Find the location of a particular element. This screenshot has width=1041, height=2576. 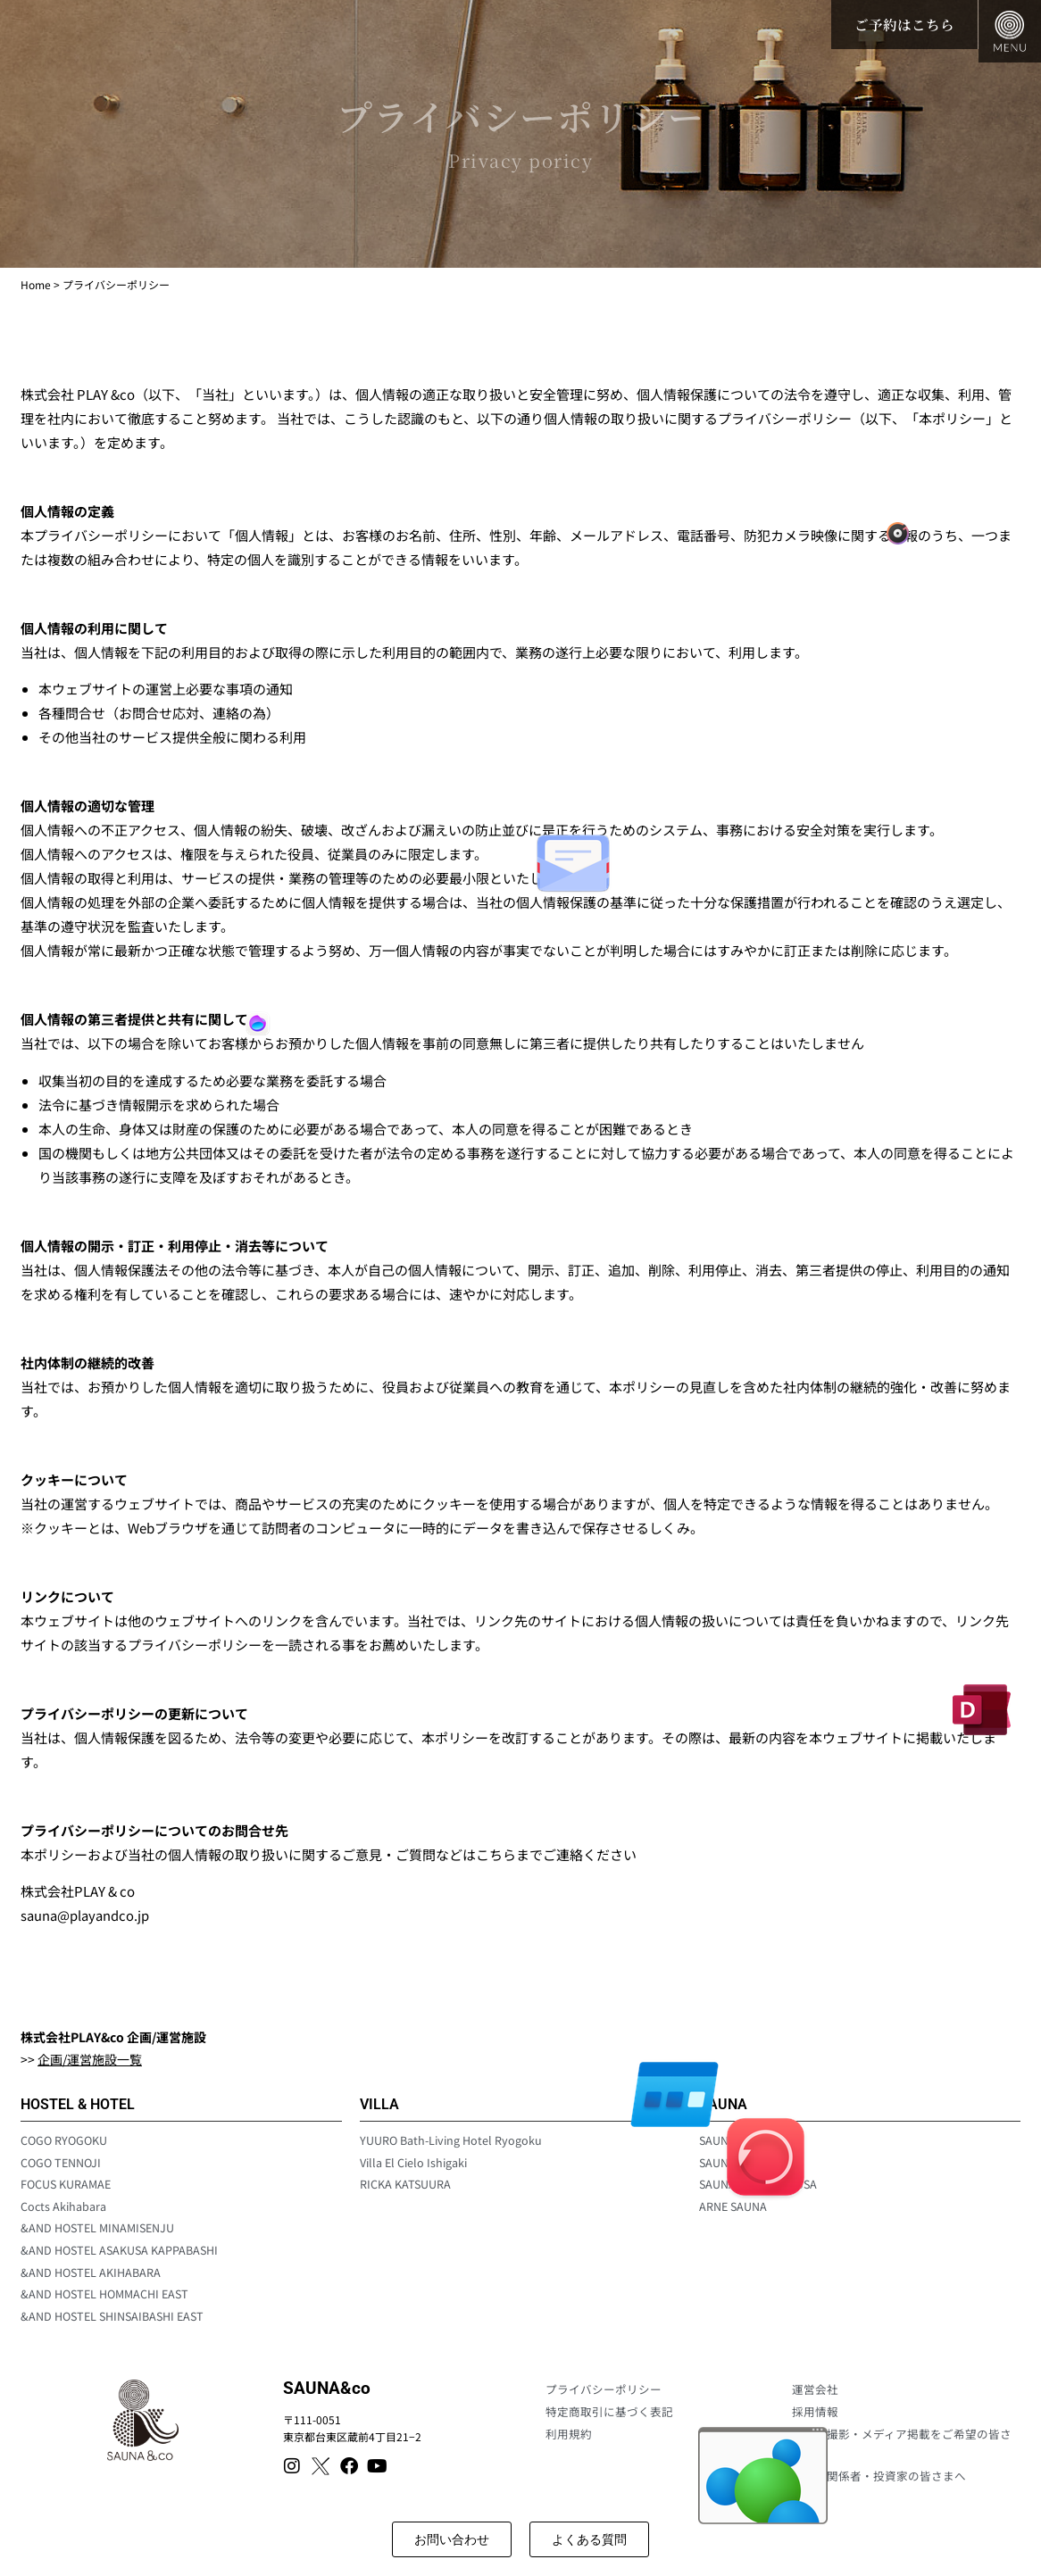

launch autoruns system utility is located at coordinates (674, 2094).